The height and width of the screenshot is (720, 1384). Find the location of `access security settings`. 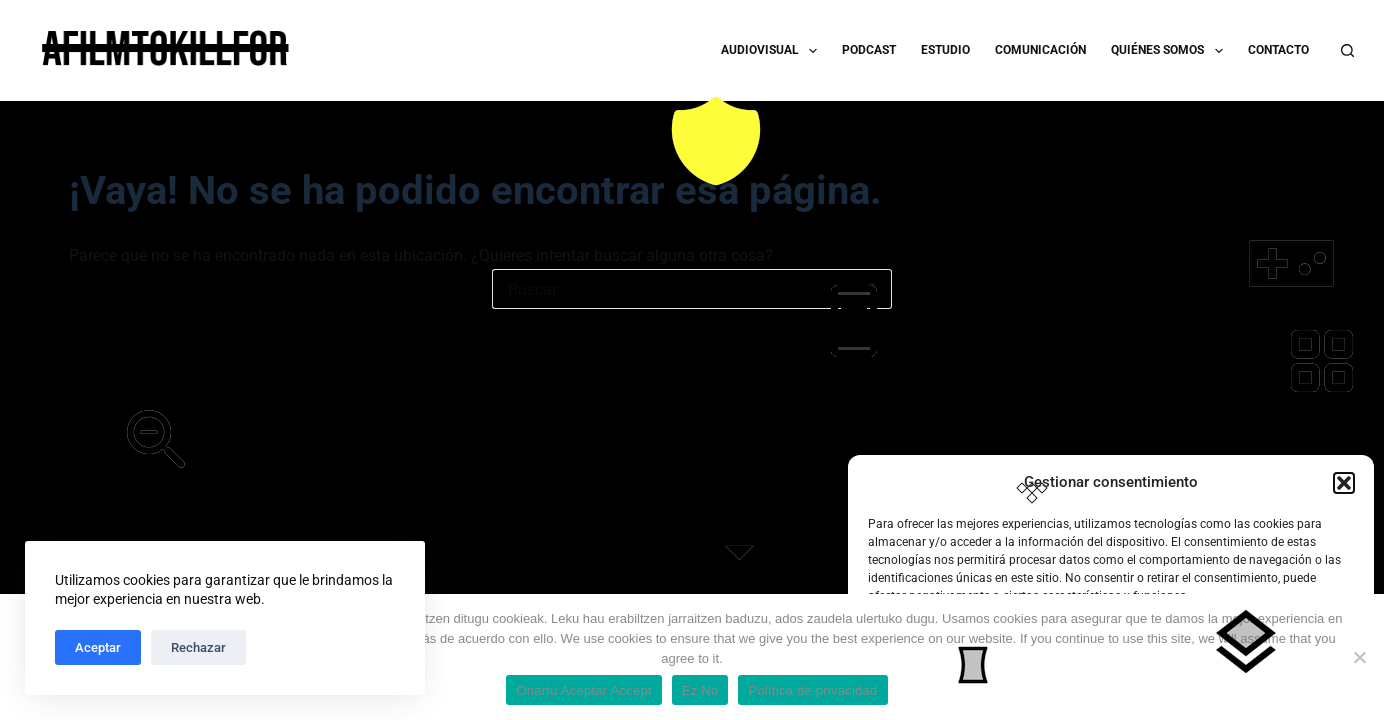

access security settings is located at coordinates (716, 141).